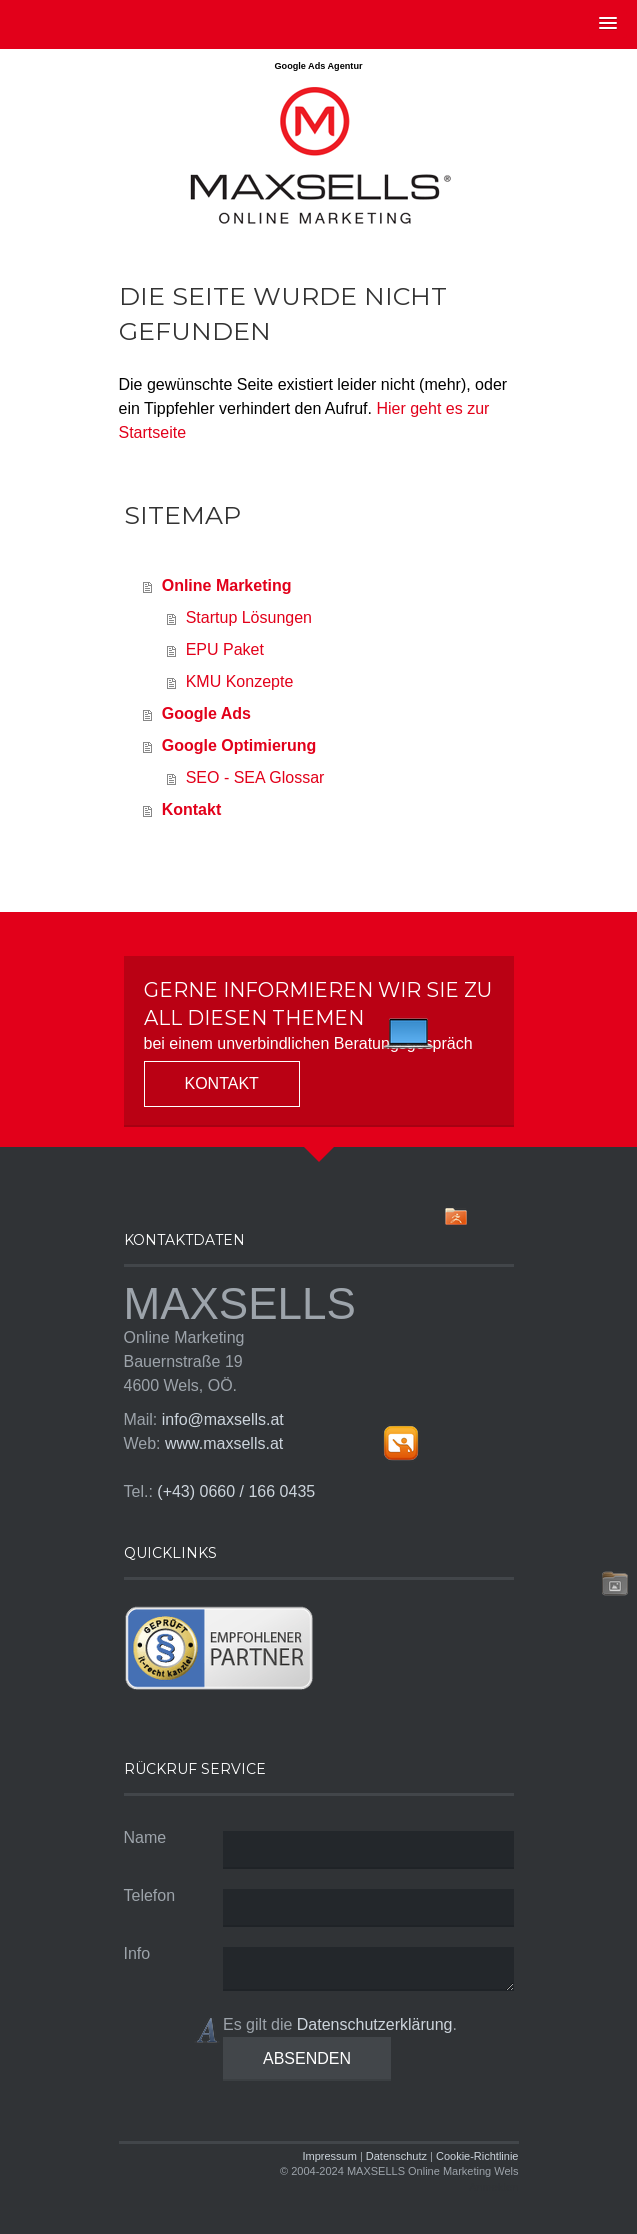  Describe the element at coordinates (206, 2029) in the screenshot. I see `access font settings and typography preferences` at that location.